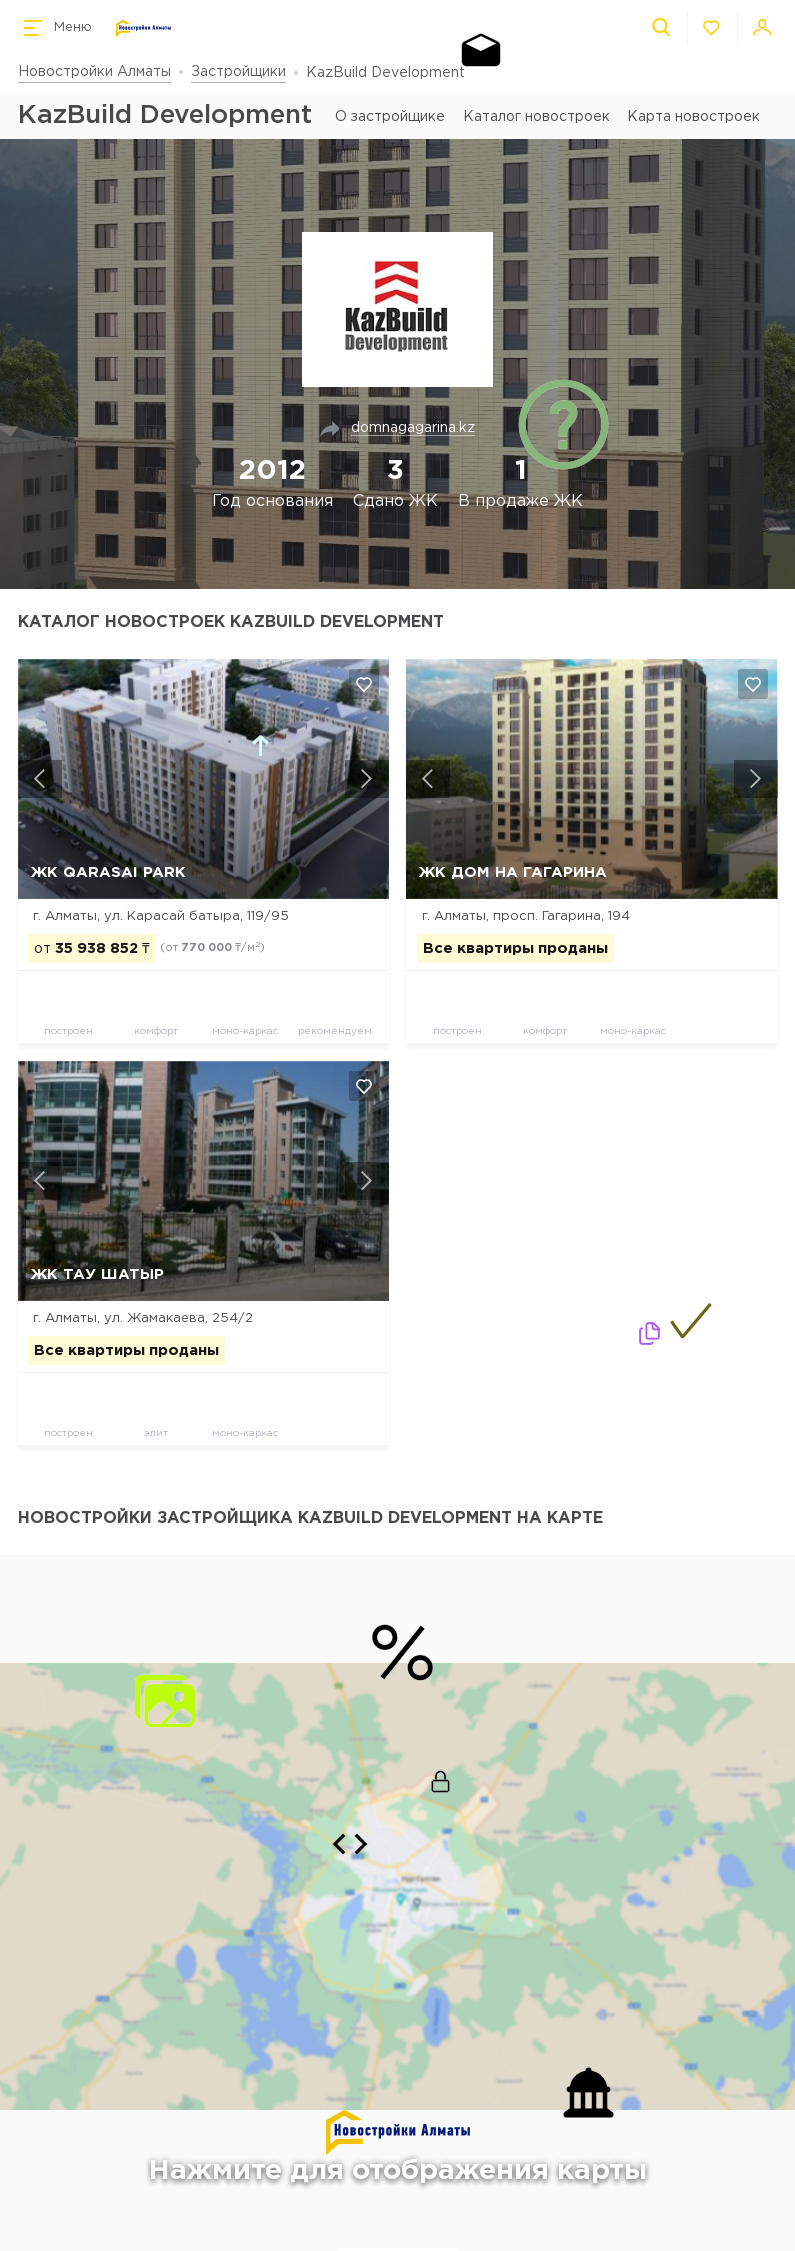 The height and width of the screenshot is (2251, 795). What do you see at coordinates (690, 1320) in the screenshot?
I see `confirm or submit an action` at bounding box center [690, 1320].